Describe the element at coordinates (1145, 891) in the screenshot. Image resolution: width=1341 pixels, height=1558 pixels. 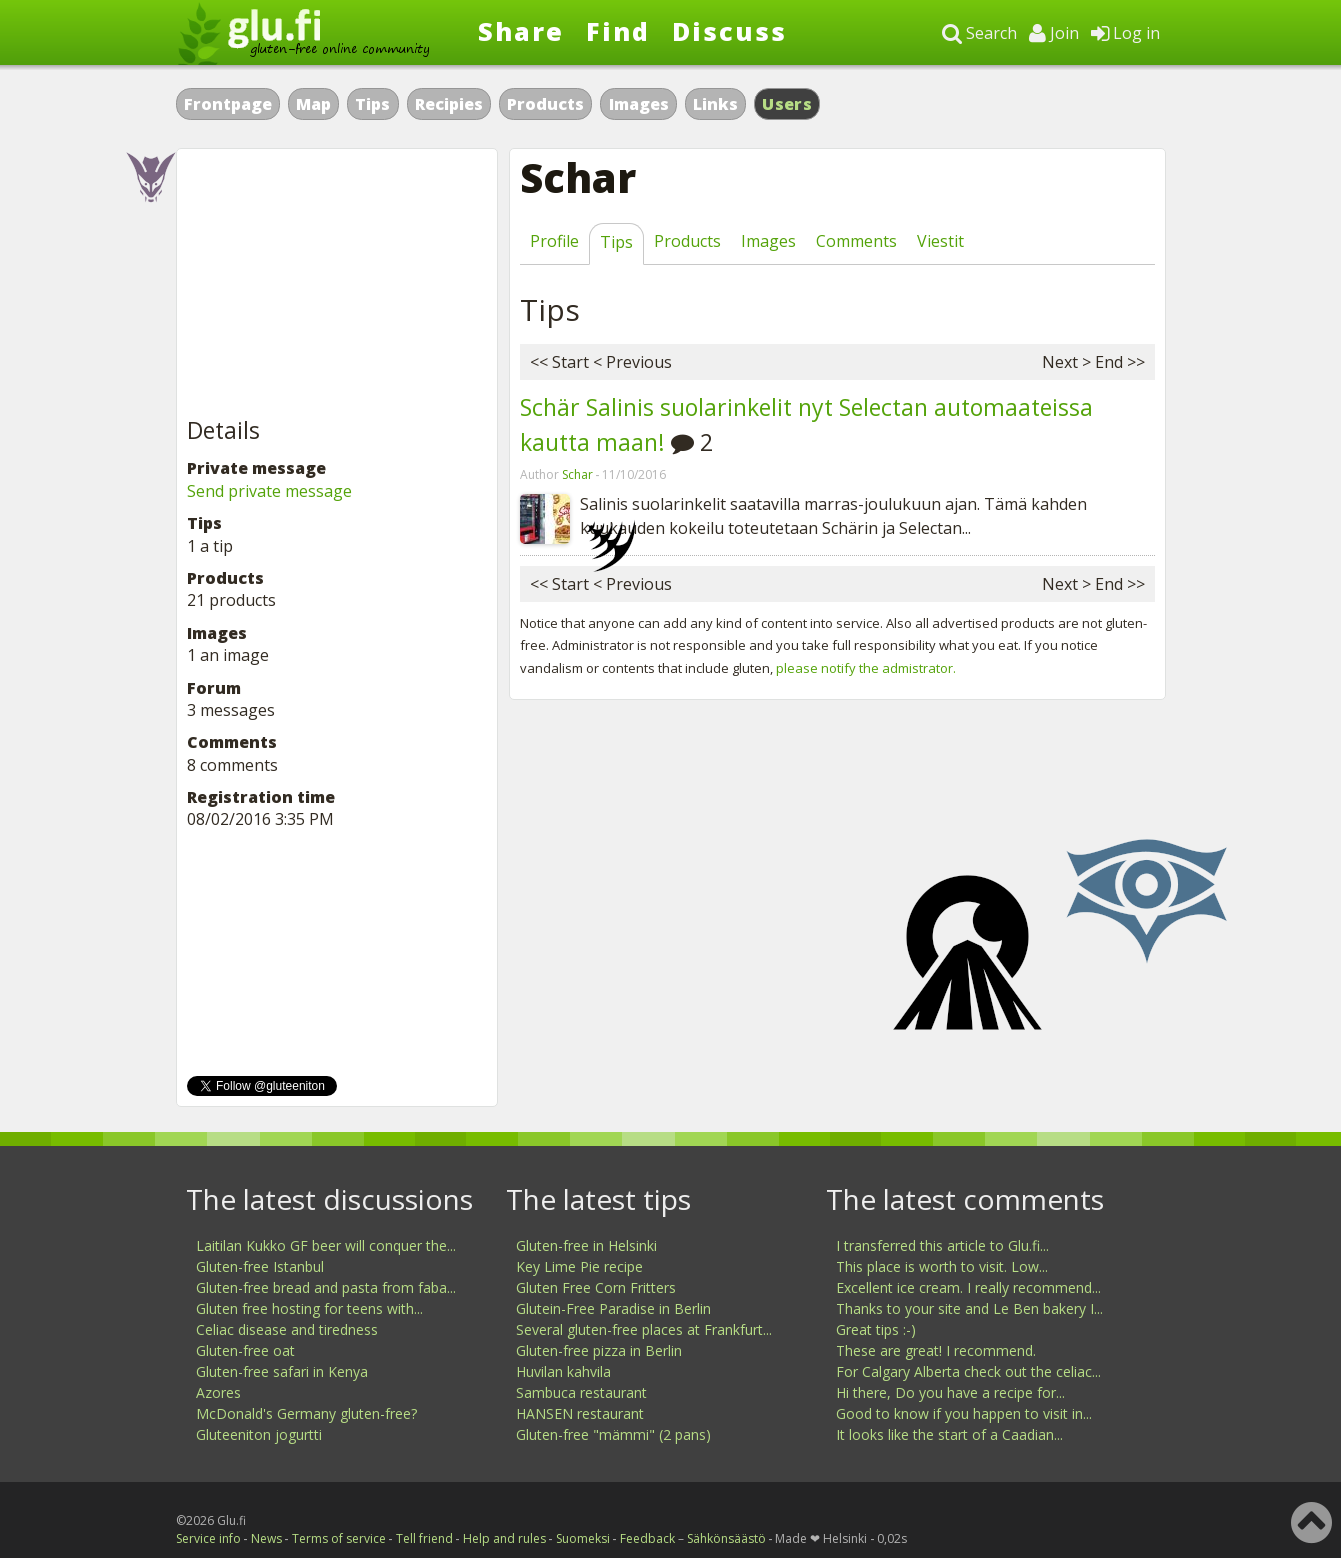
I see `sheikah tribe symbol from the legend of zelda series` at that location.